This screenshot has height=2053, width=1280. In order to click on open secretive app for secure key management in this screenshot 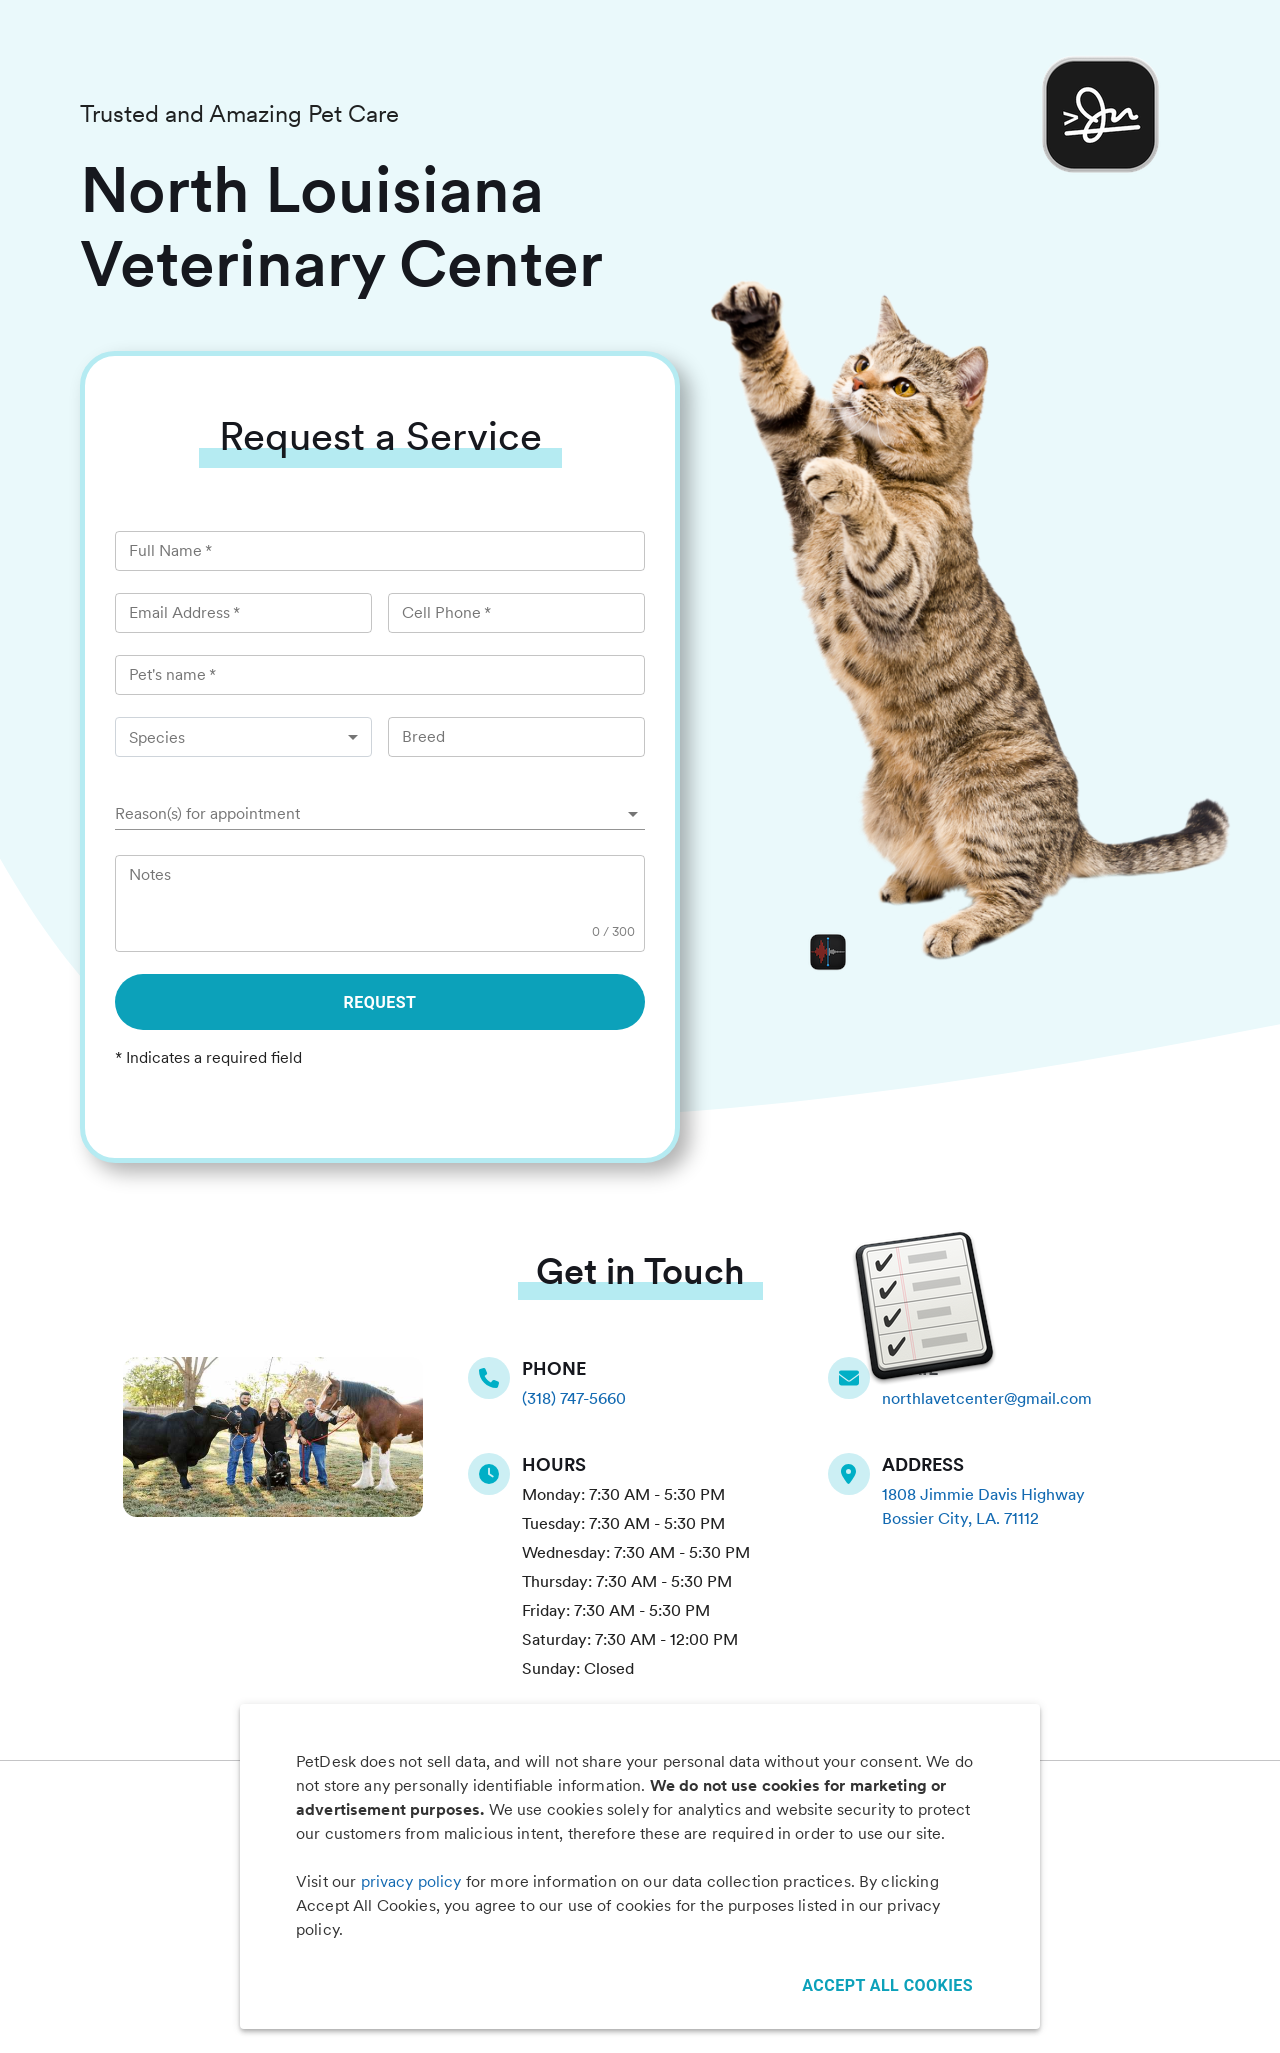, I will do `click(1100, 114)`.